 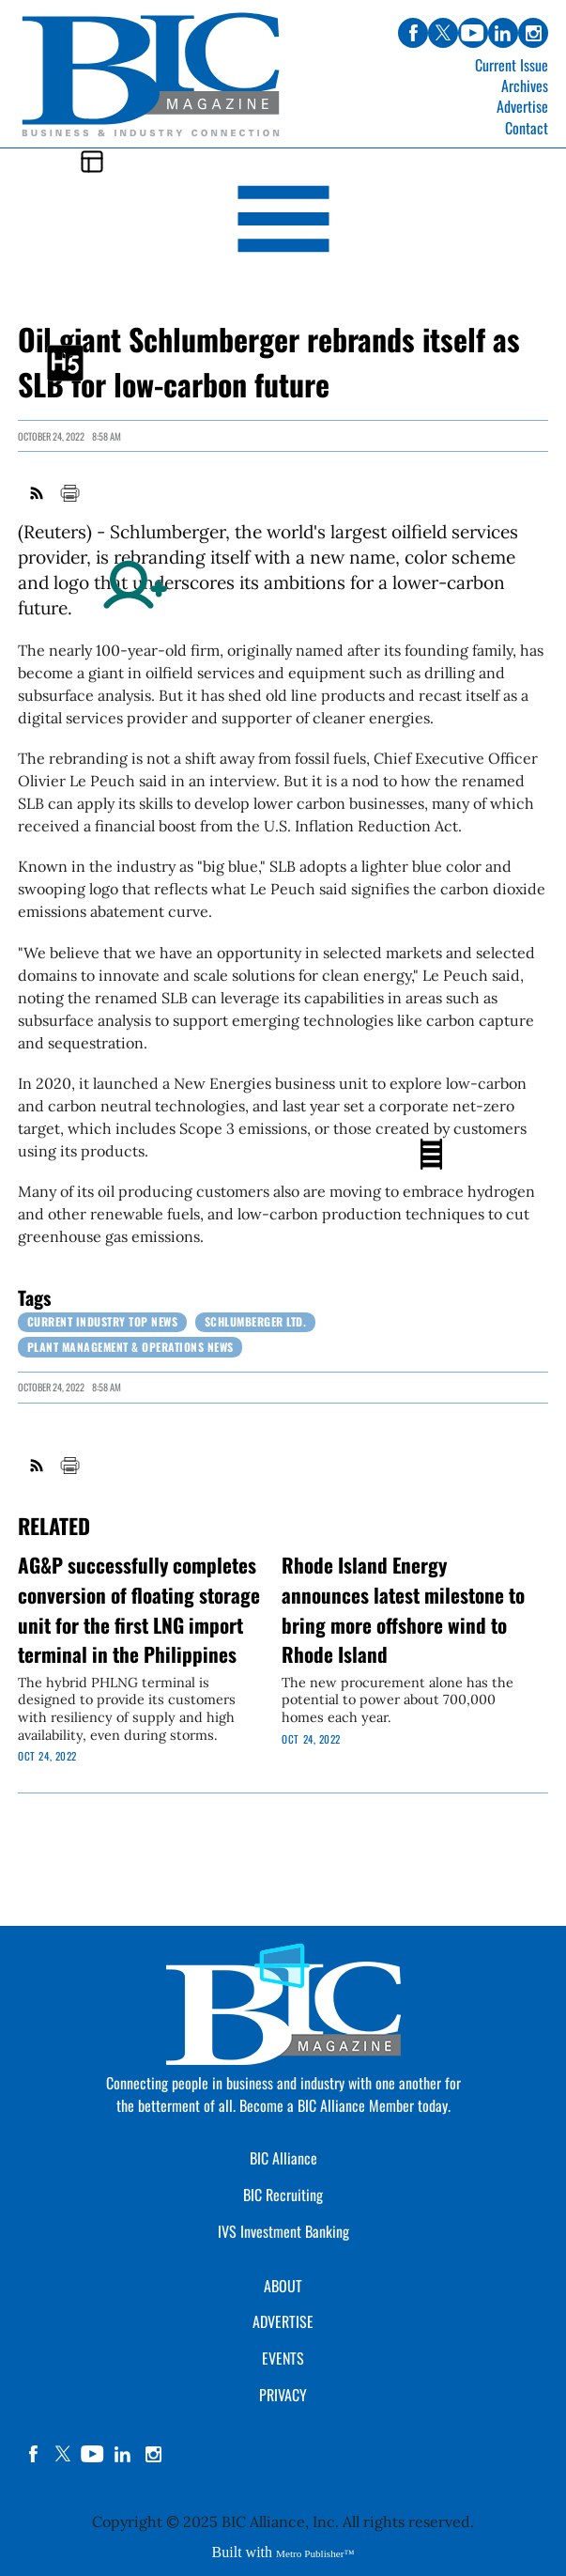 What do you see at coordinates (282, 1965) in the screenshot?
I see `adjust perspective or viewing angle` at bounding box center [282, 1965].